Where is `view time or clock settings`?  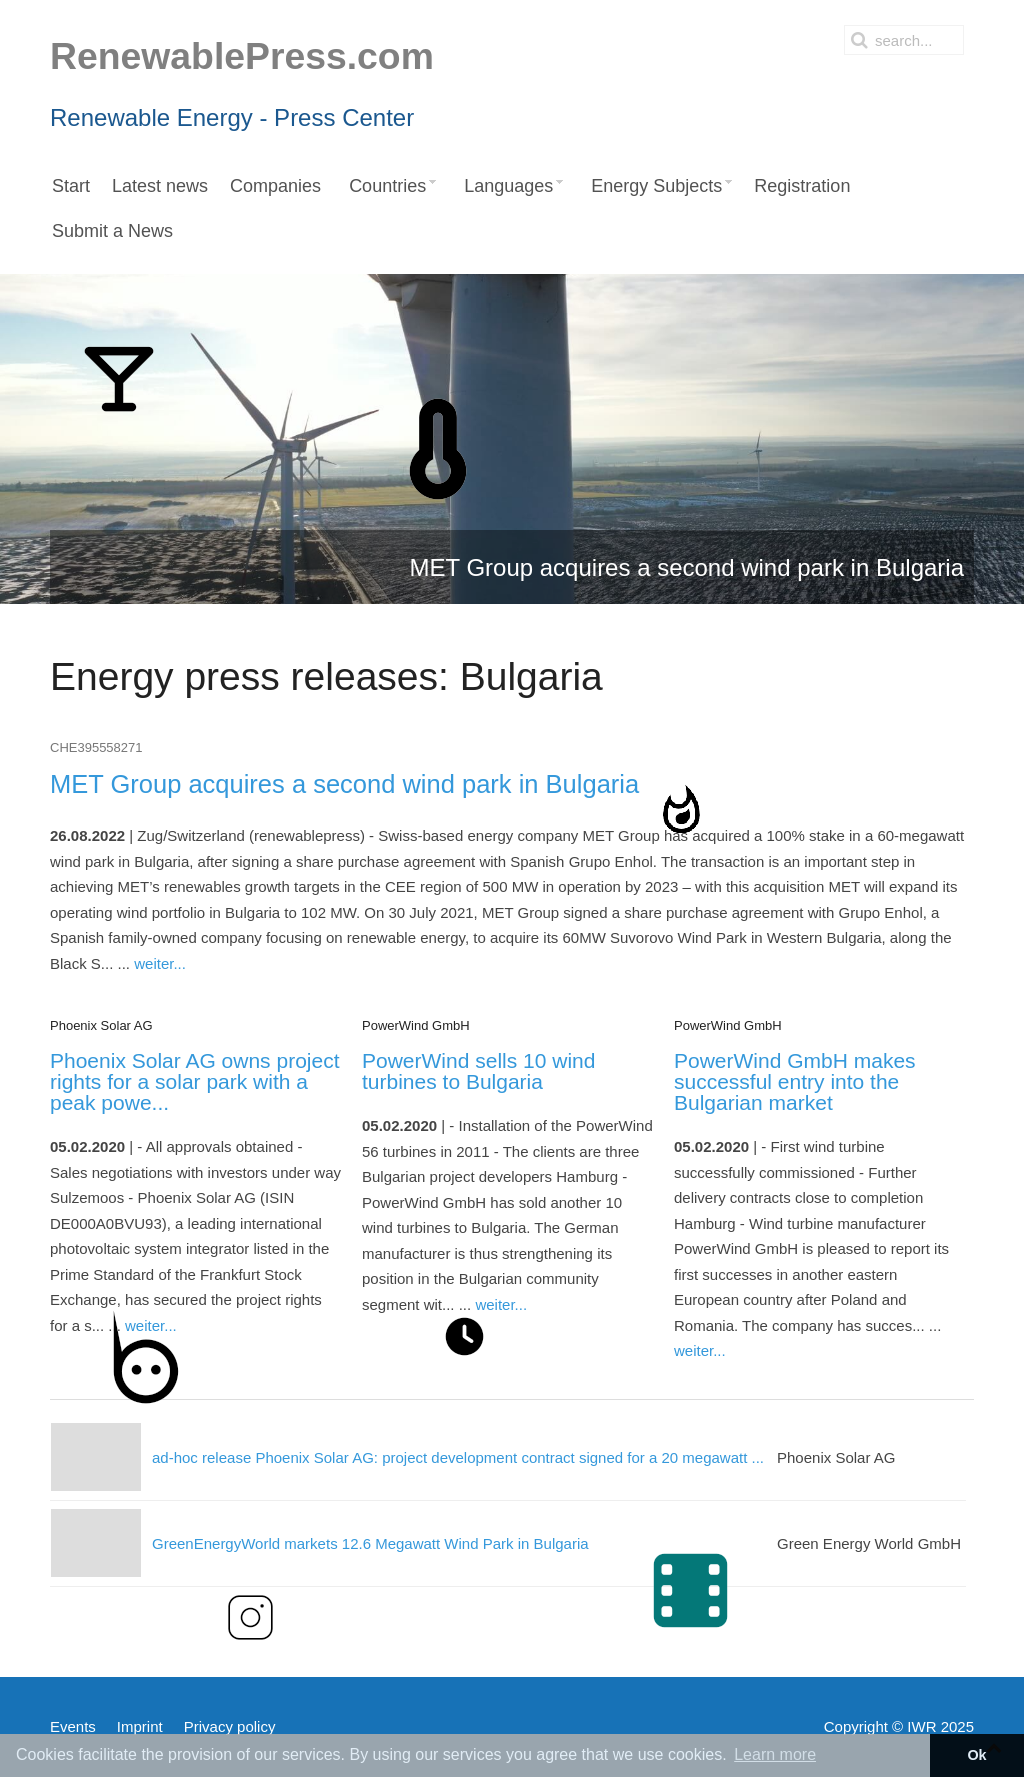 view time or clock settings is located at coordinates (464, 1336).